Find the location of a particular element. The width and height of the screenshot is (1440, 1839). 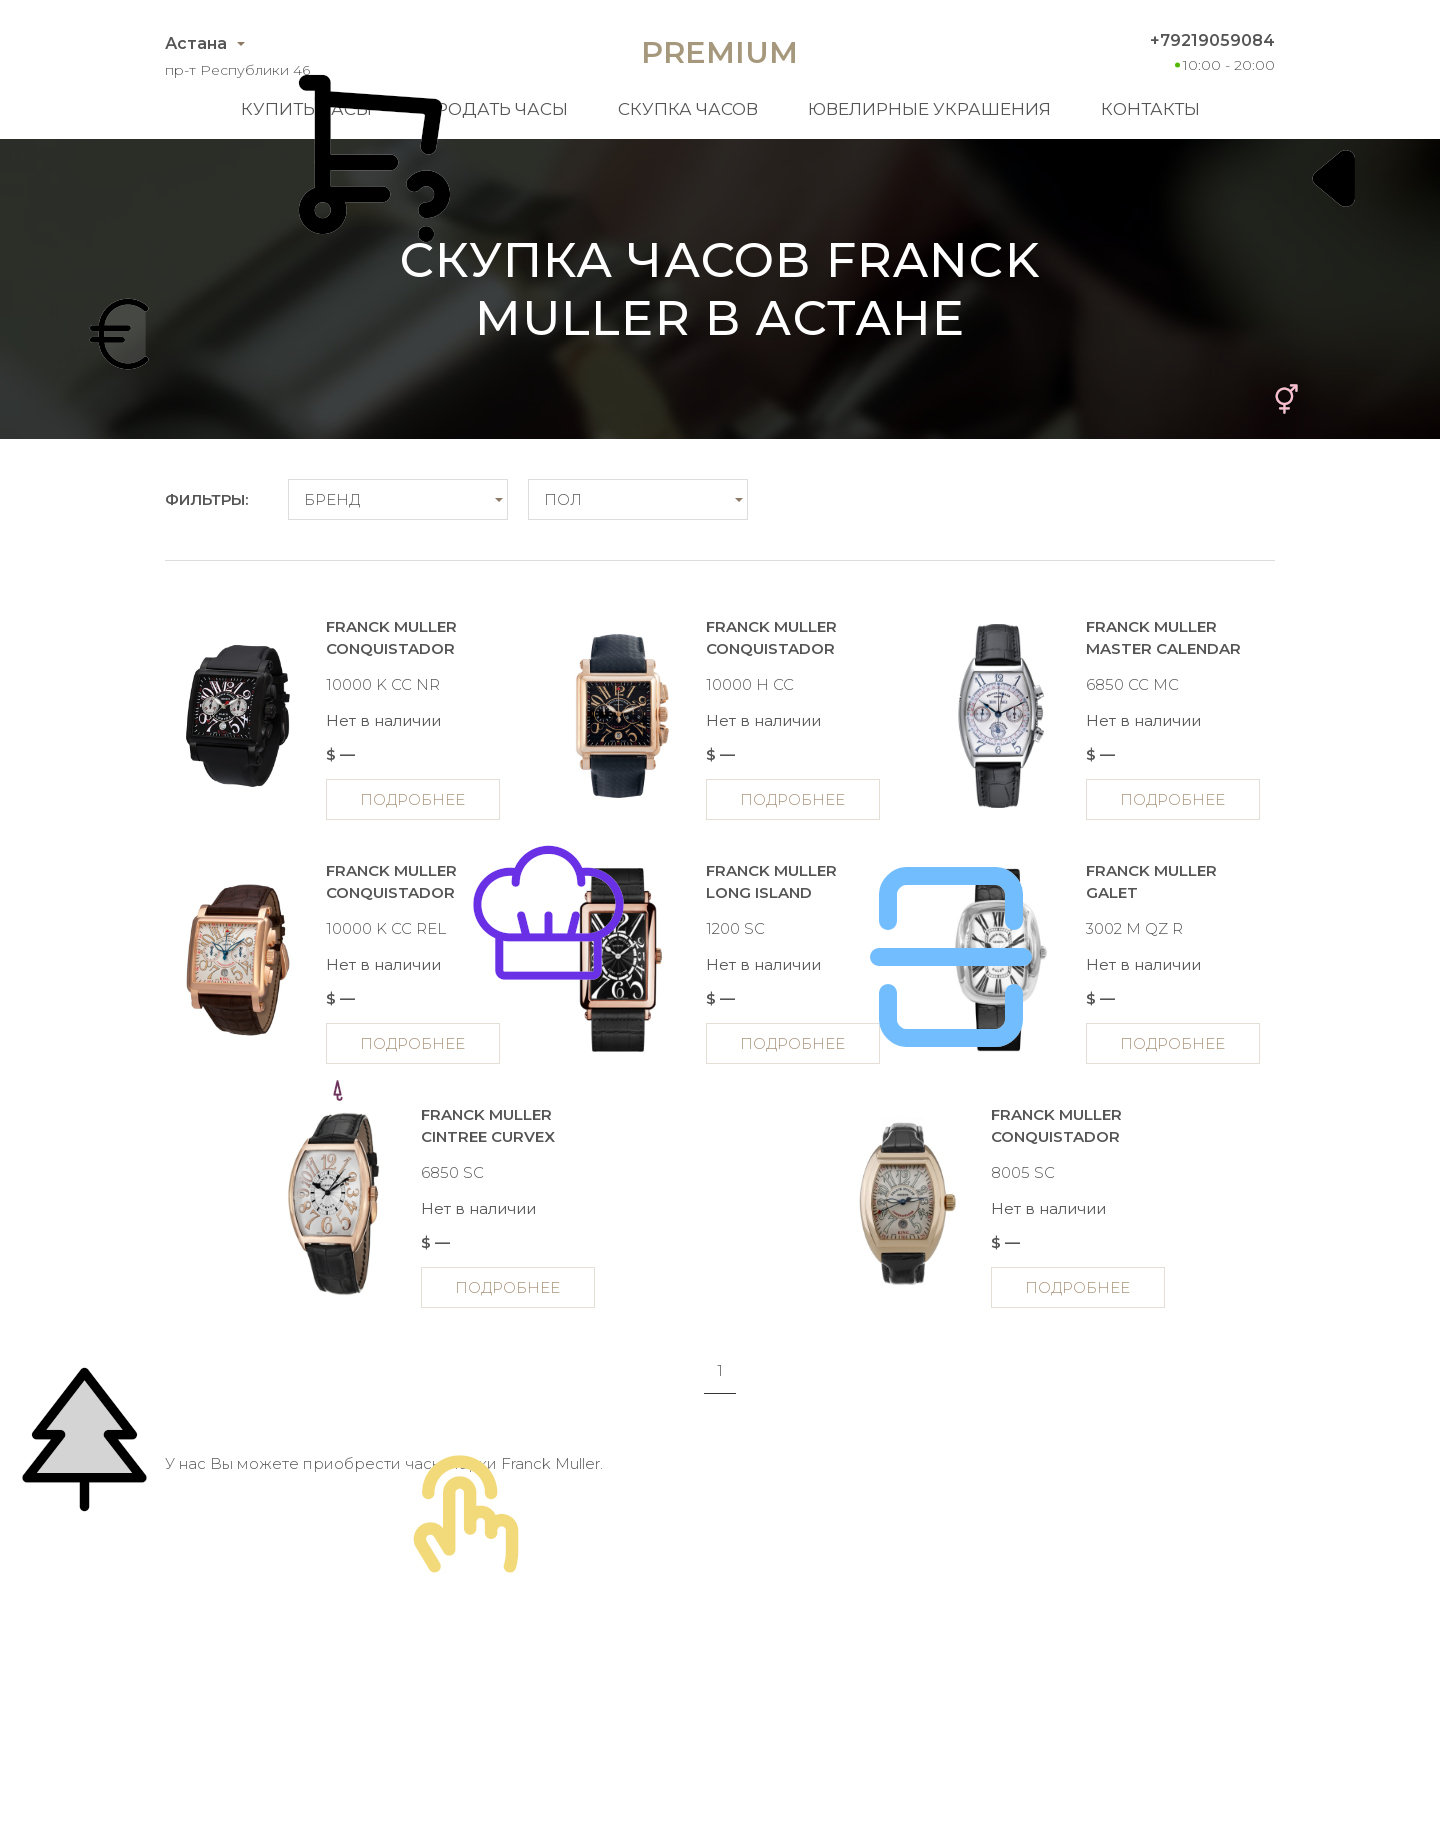

get help with your shopping cart is located at coordinates (370, 154).